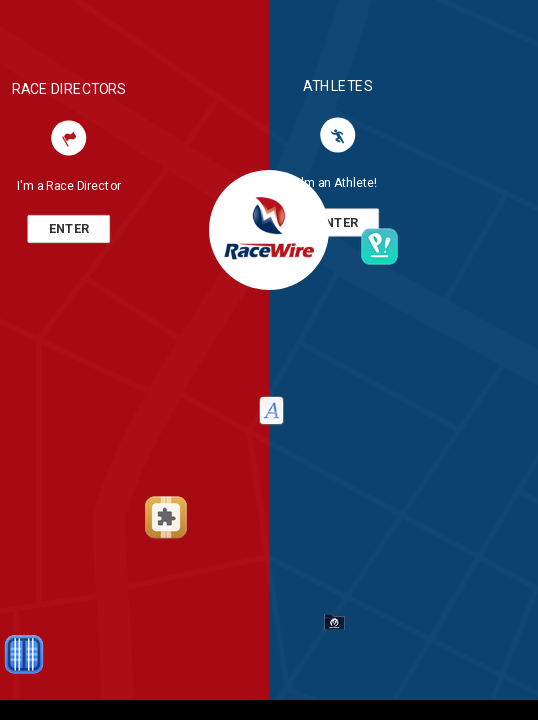 The width and height of the screenshot is (538, 720). Describe the element at coordinates (166, 518) in the screenshot. I see `system add-on or plugin file` at that location.